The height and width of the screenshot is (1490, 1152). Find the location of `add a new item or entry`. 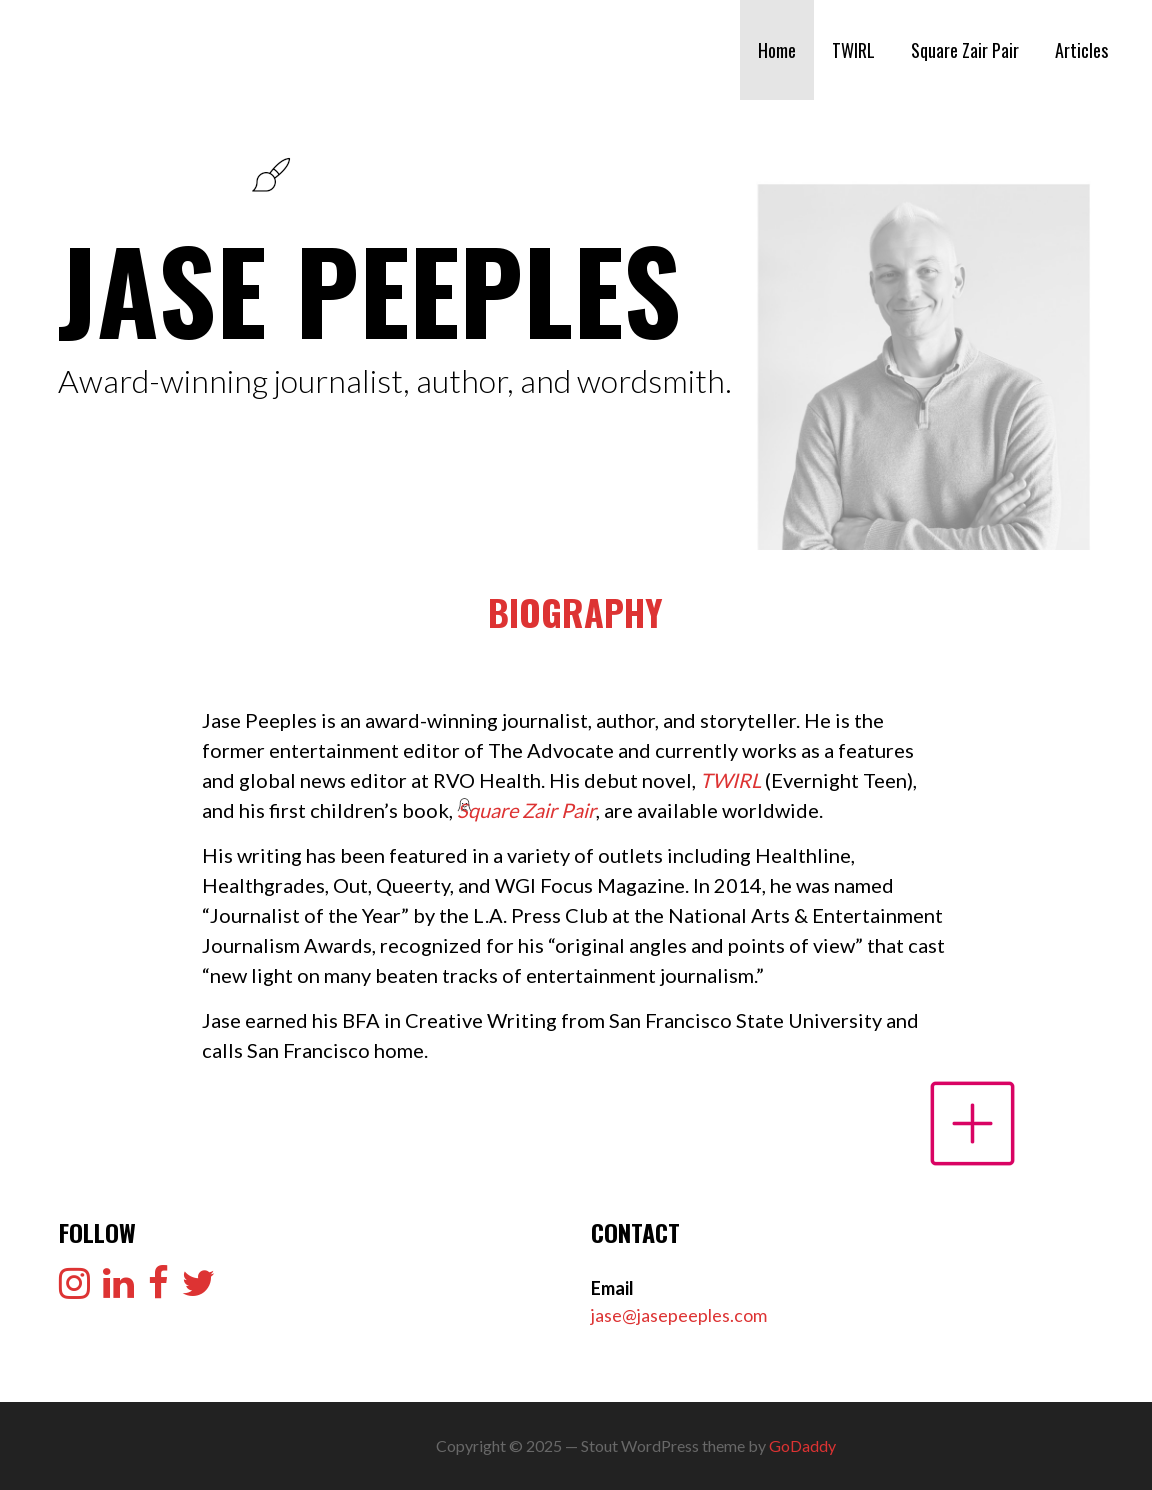

add a new item or entry is located at coordinates (972, 1123).